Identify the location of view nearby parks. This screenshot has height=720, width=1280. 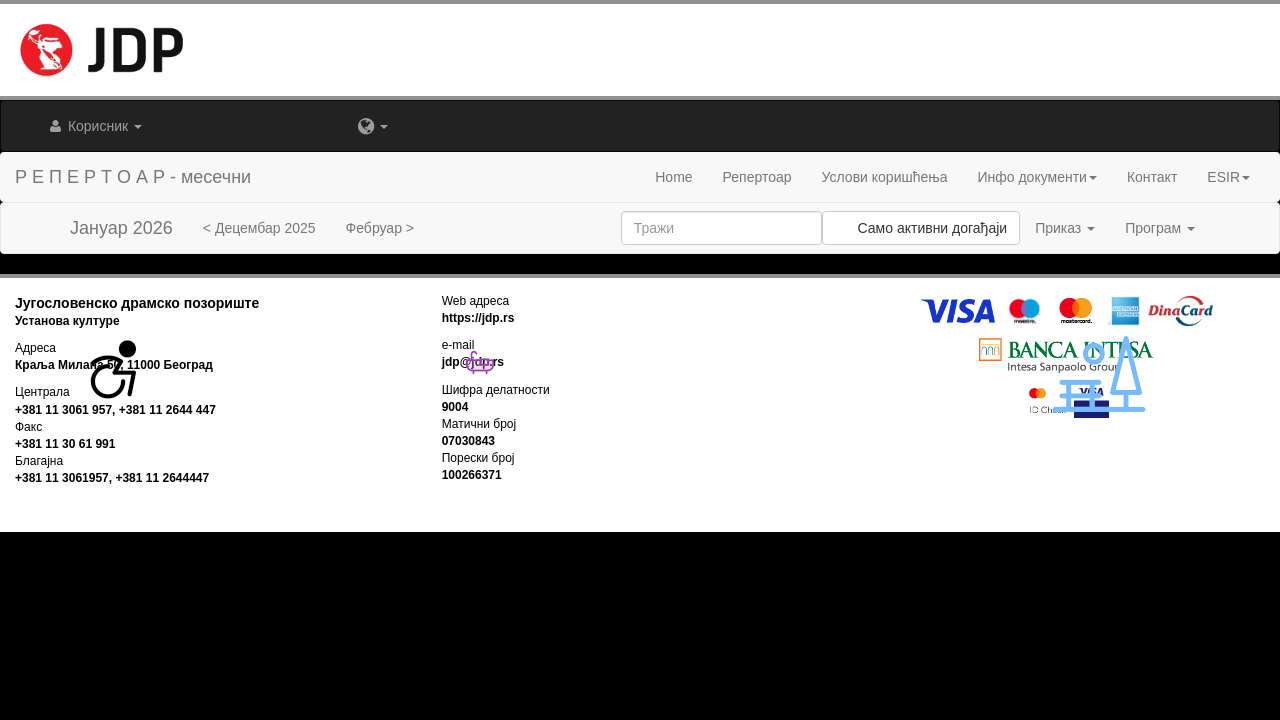
(1099, 379).